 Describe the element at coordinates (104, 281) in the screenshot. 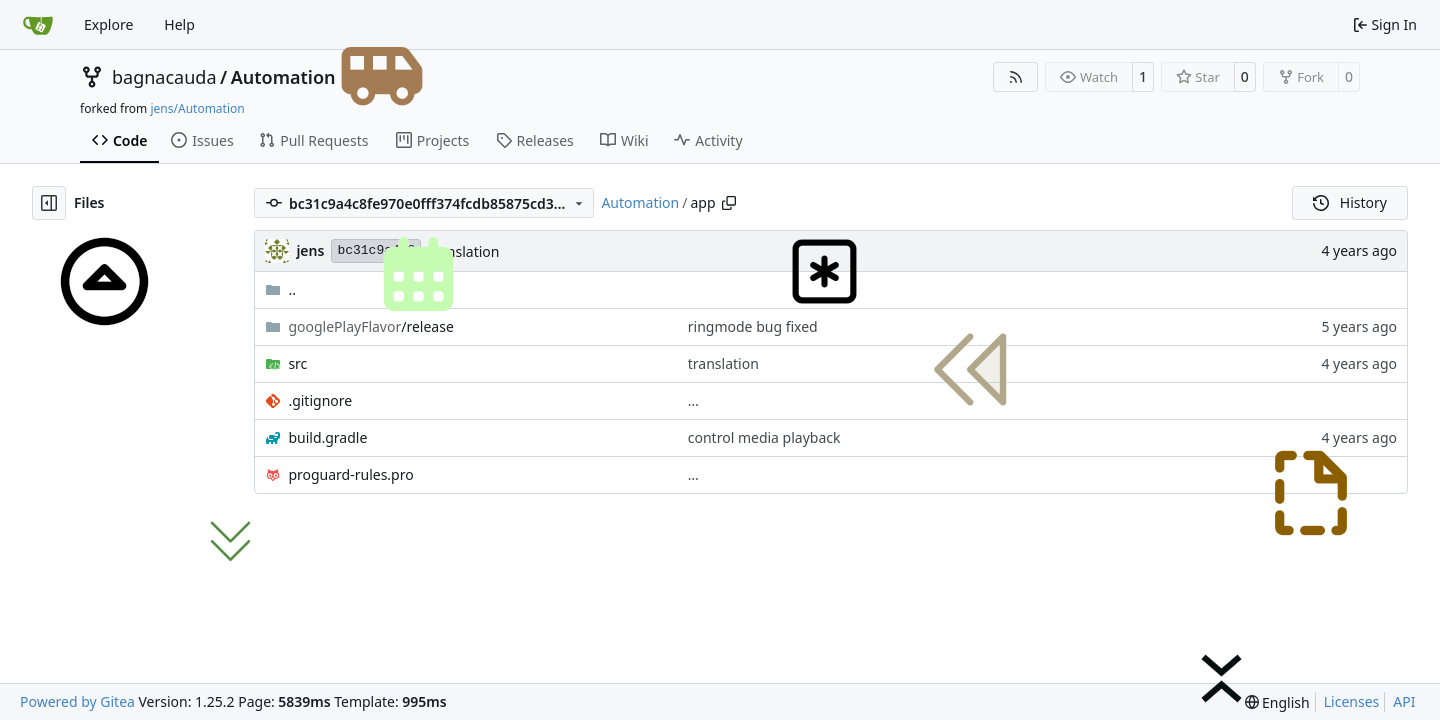

I see `scroll to top of page` at that location.